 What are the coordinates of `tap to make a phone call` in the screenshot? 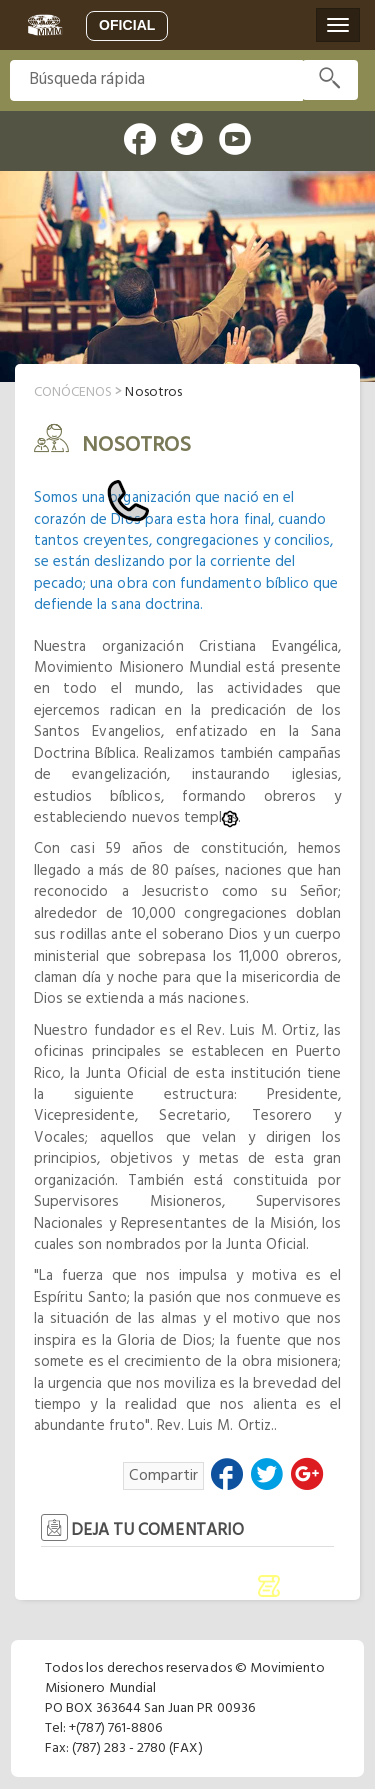 It's located at (127, 501).